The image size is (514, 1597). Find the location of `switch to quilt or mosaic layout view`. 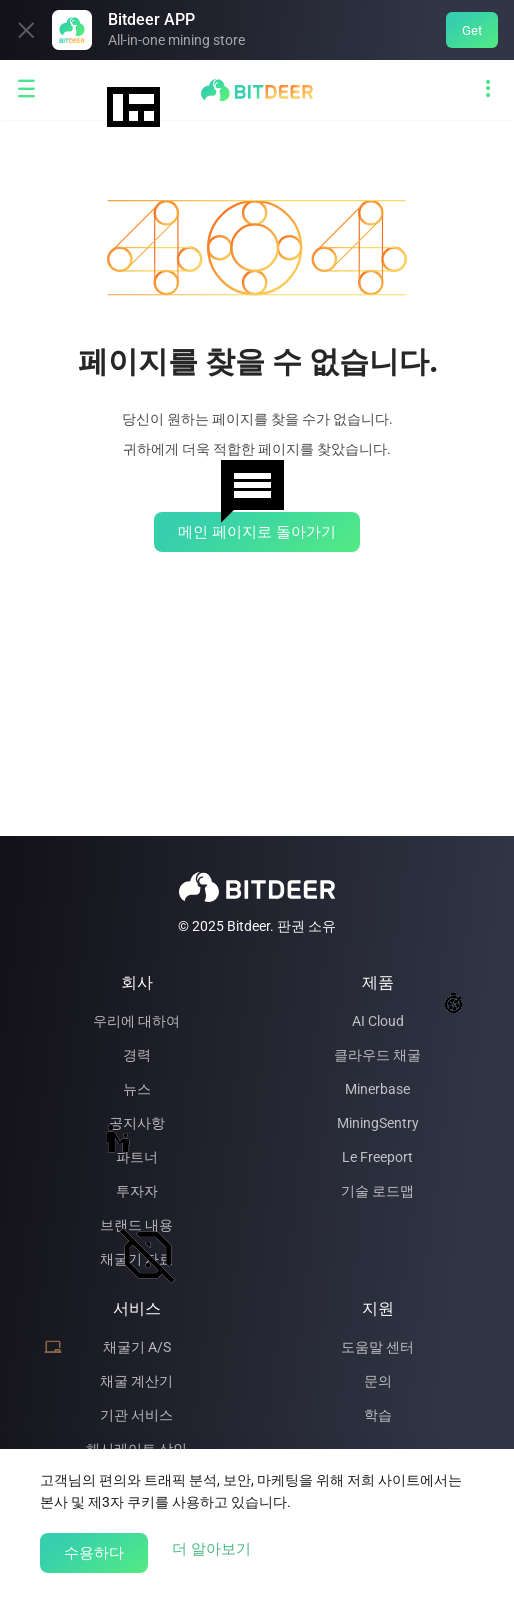

switch to quilt or mosaic layout view is located at coordinates (132, 109).